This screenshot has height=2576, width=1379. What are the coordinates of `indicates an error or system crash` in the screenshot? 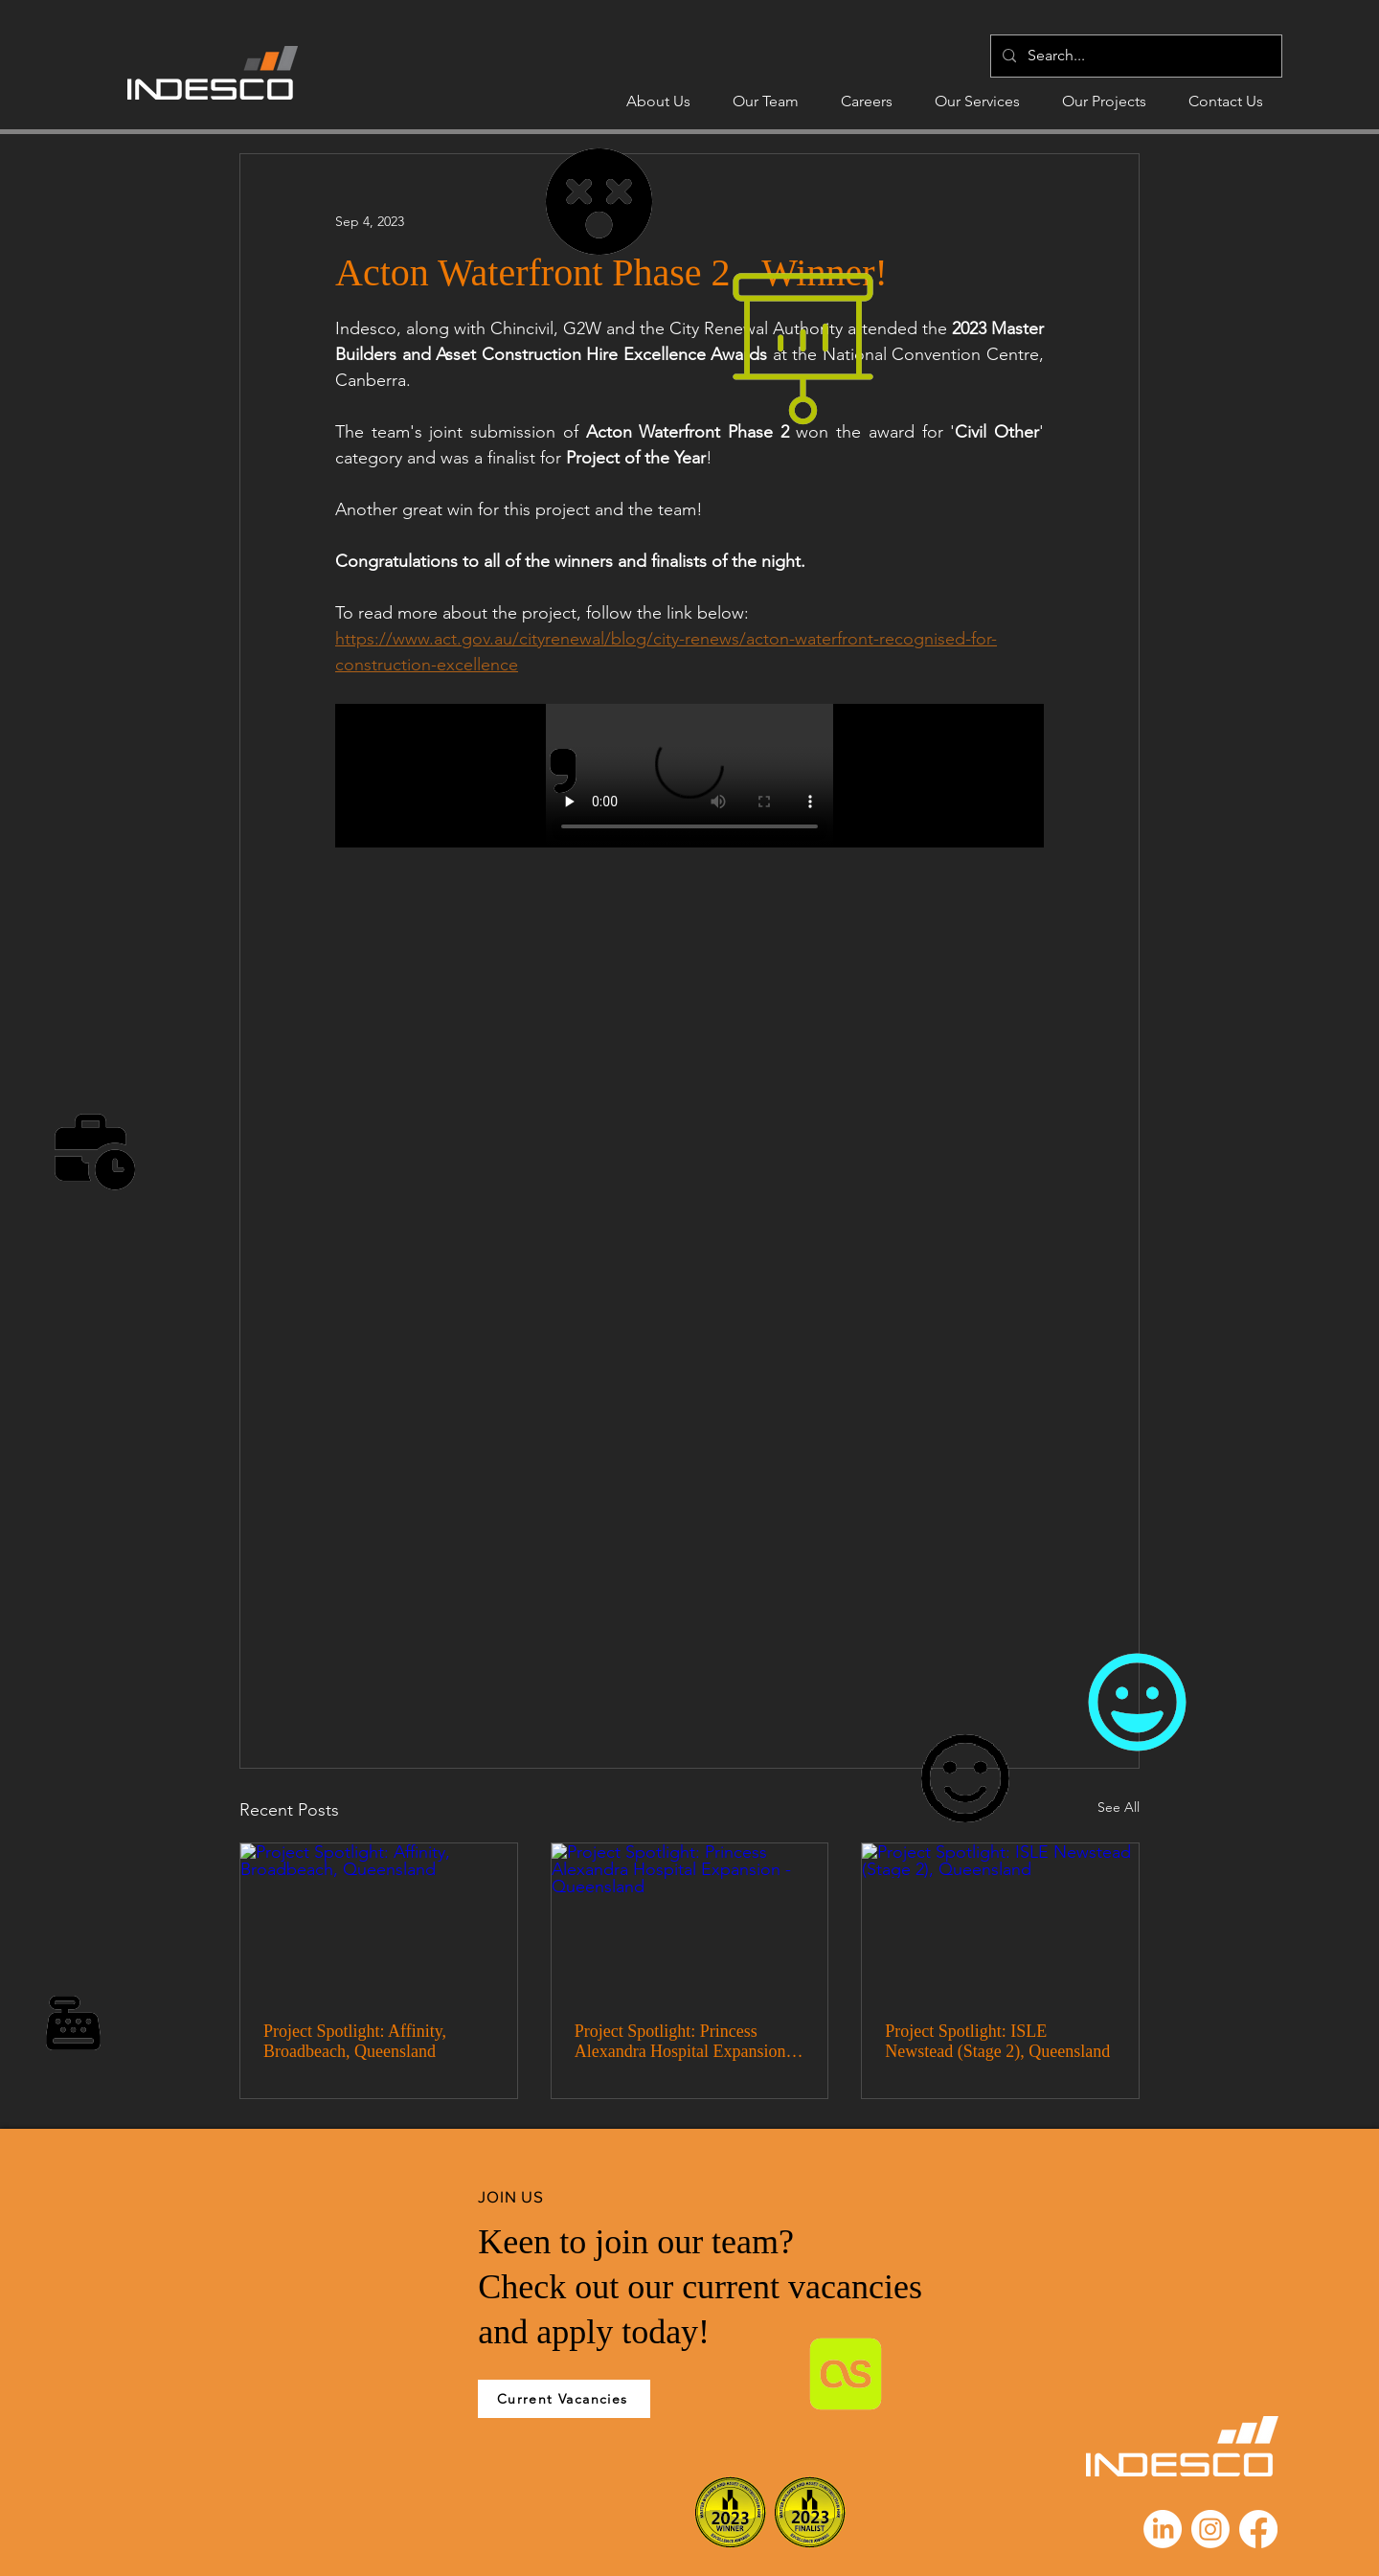 It's located at (599, 201).